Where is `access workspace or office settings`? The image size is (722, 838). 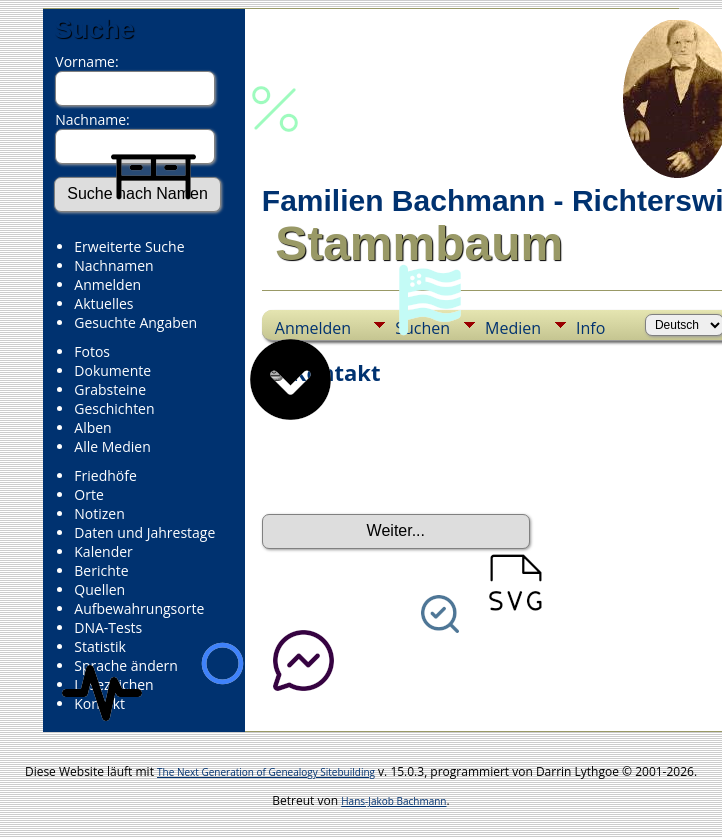
access workspace or office settings is located at coordinates (153, 175).